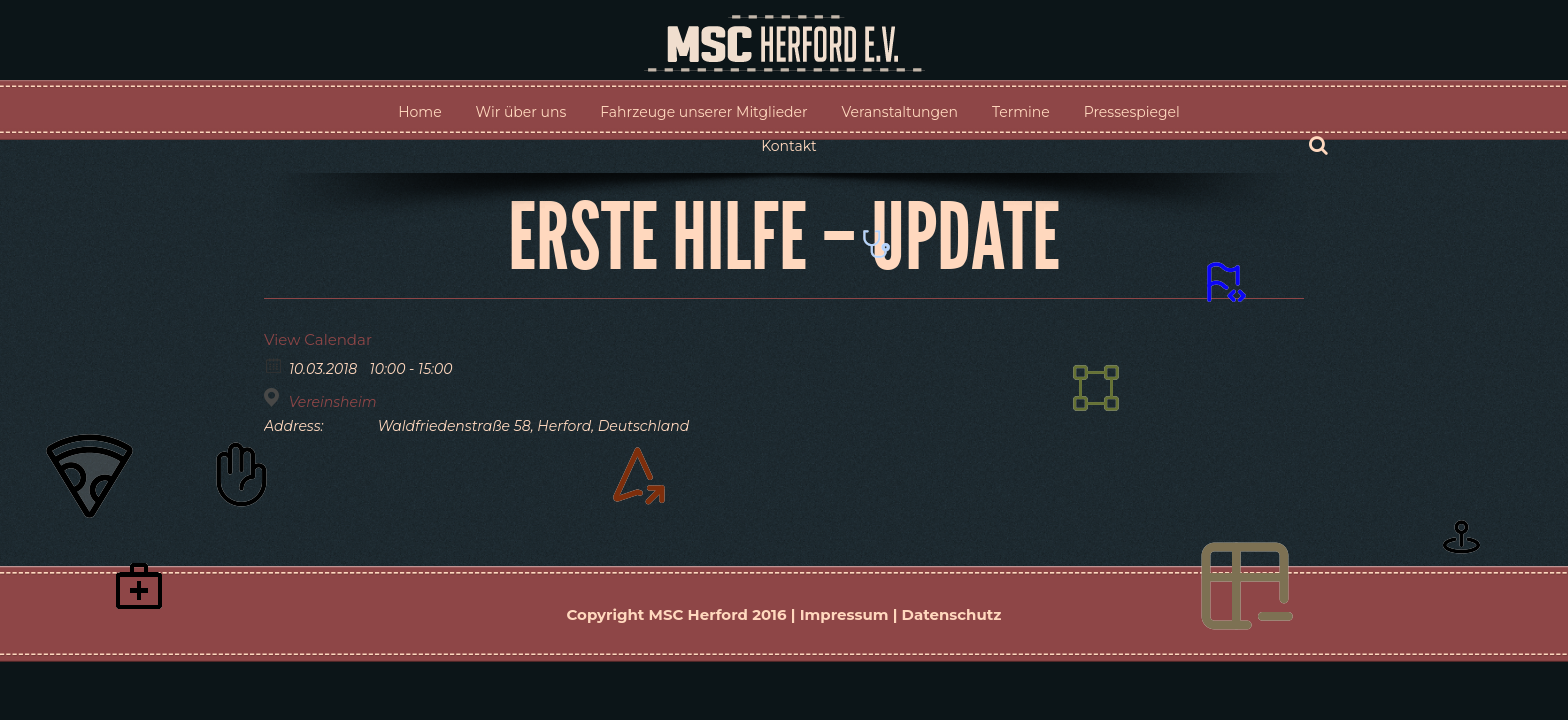 The height and width of the screenshot is (720, 1568). I want to click on share your current location, so click(637, 474).